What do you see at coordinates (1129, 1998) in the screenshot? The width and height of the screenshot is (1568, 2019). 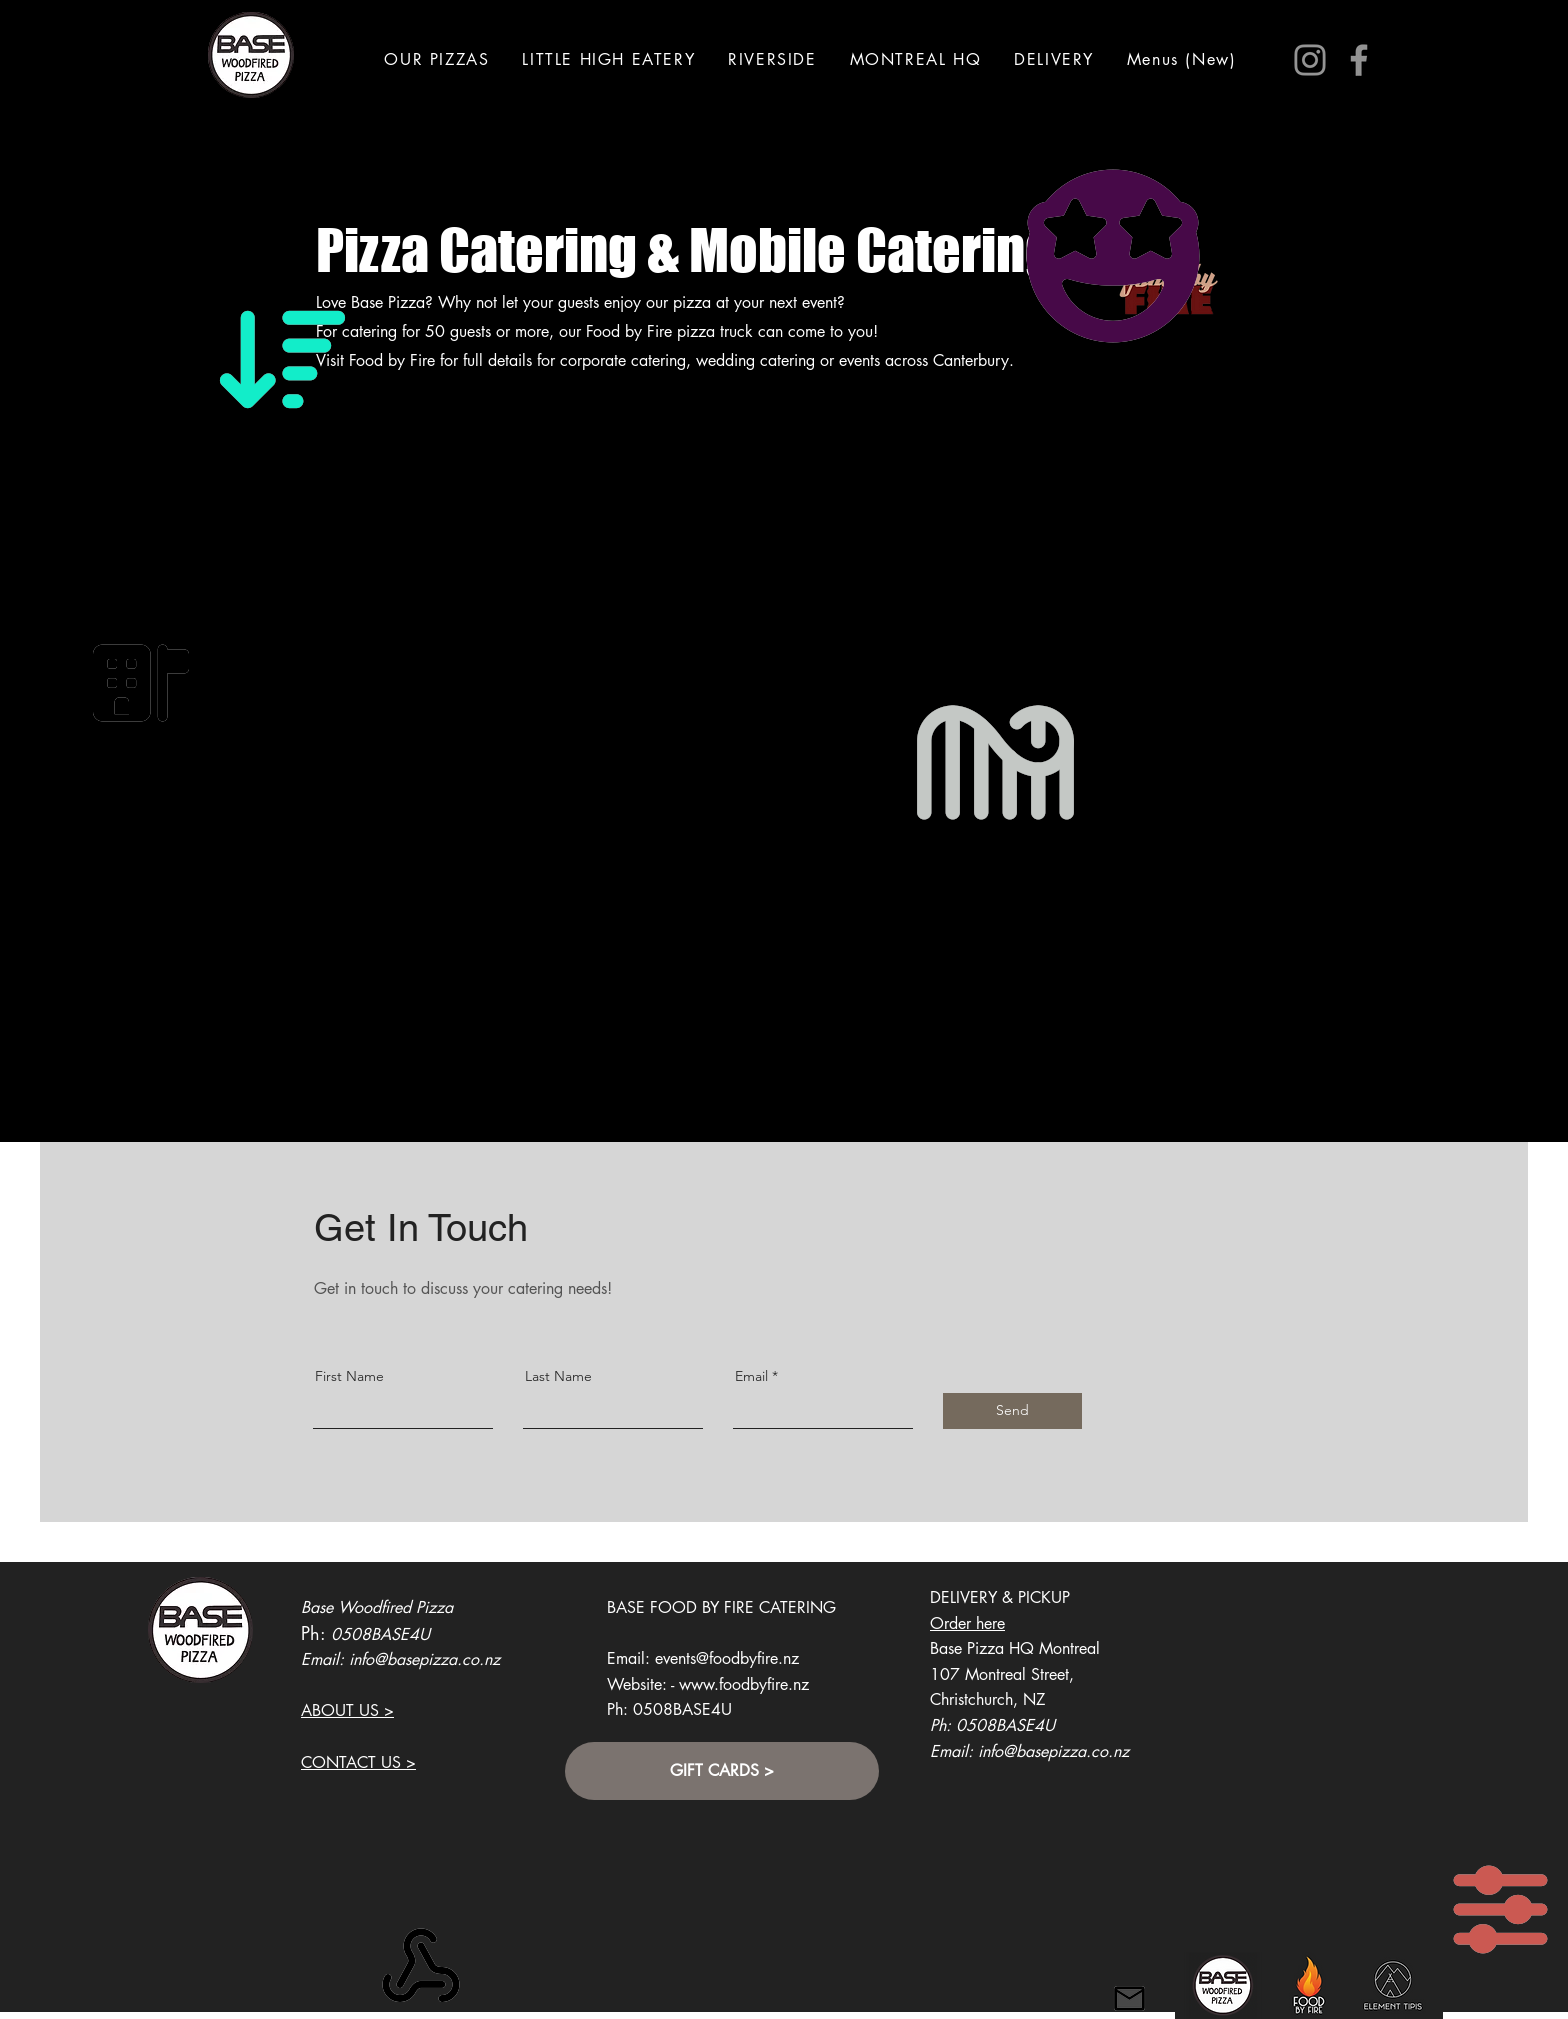 I see `view unread emails or messages` at bounding box center [1129, 1998].